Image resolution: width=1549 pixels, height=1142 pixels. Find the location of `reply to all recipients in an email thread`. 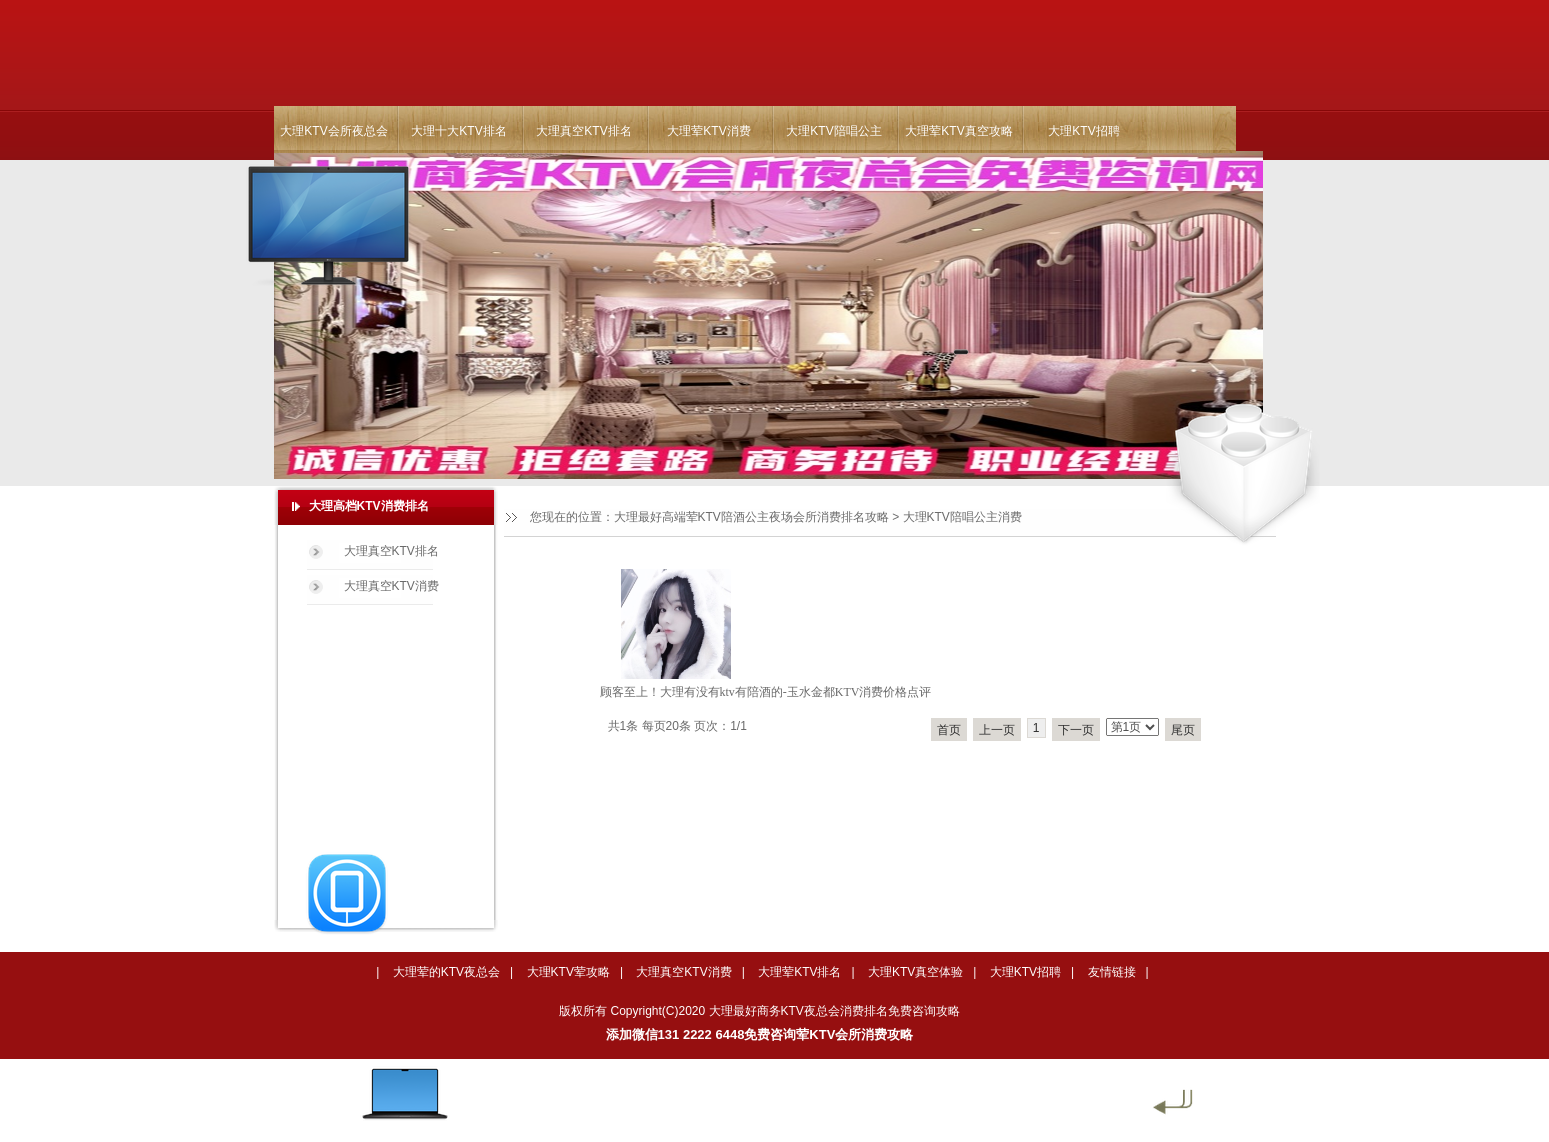

reply to all recipients in an email thread is located at coordinates (1172, 1099).